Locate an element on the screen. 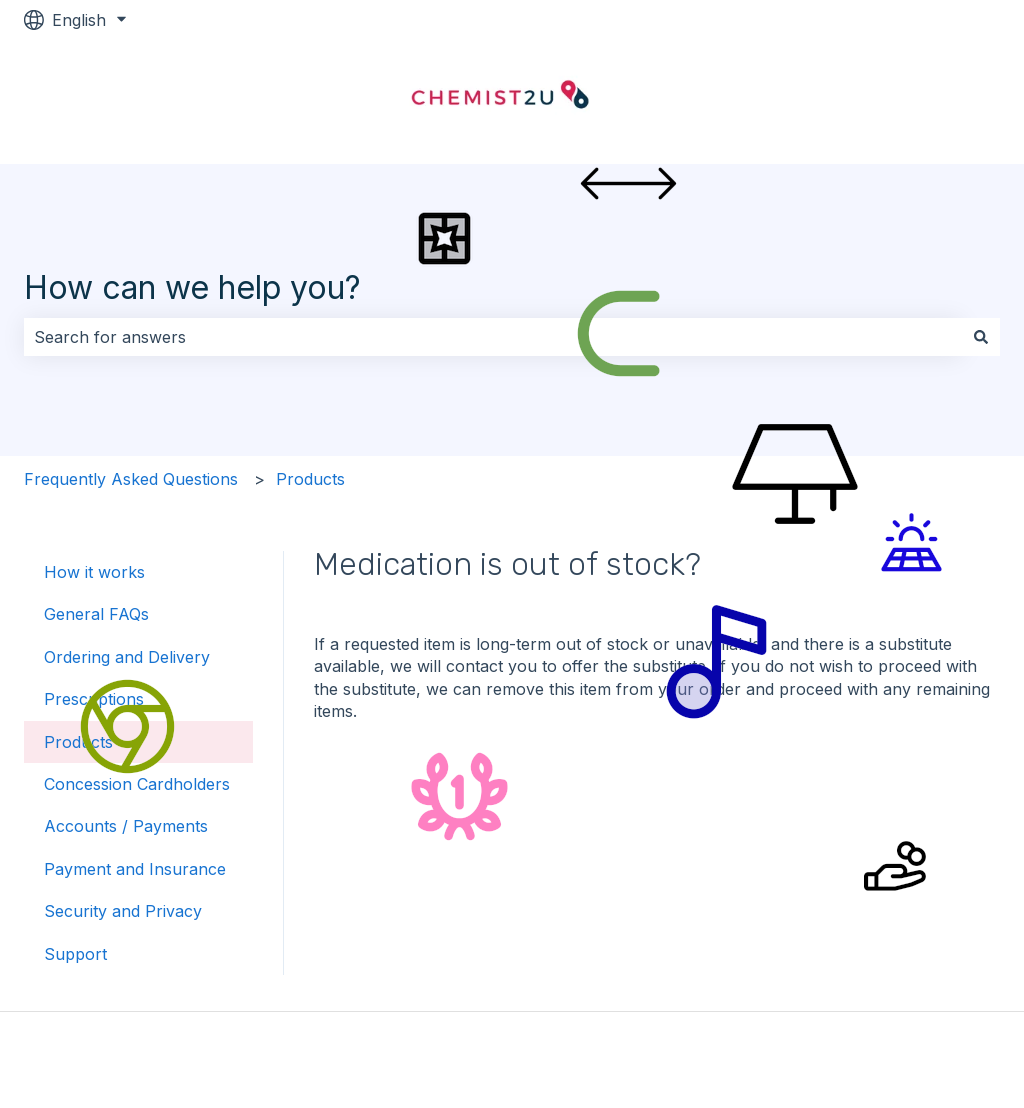 The image size is (1024, 1108). view solar energy or panel status is located at coordinates (911, 545).